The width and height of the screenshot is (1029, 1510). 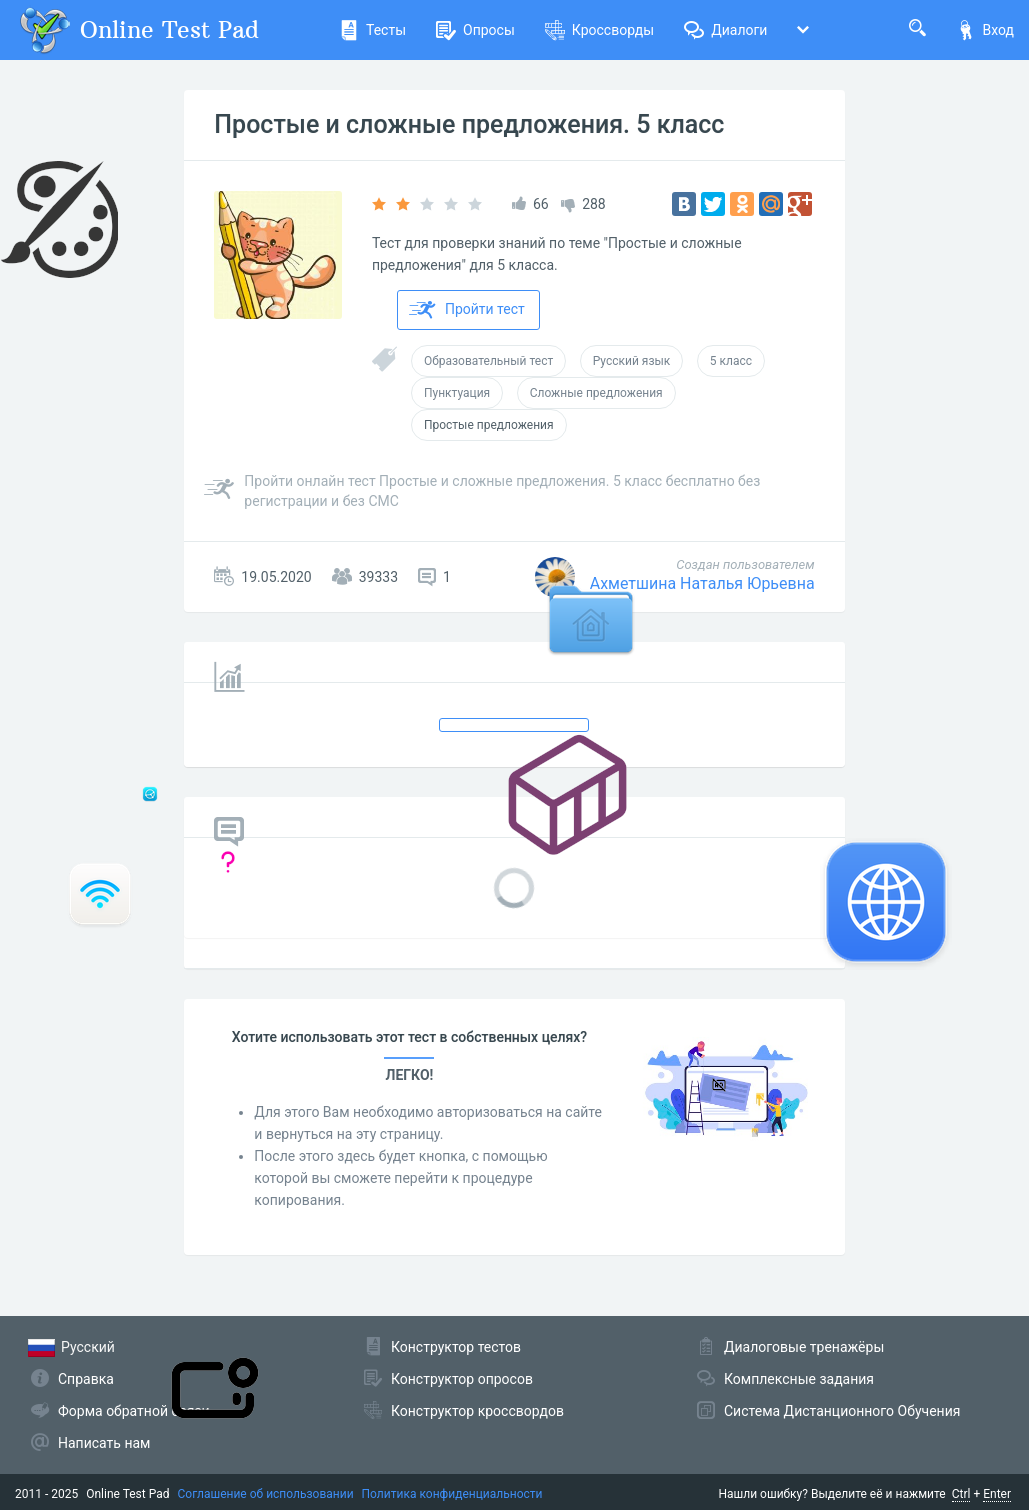 What do you see at coordinates (886, 902) in the screenshot?
I see `access language learning applications` at bounding box center [886, 902].